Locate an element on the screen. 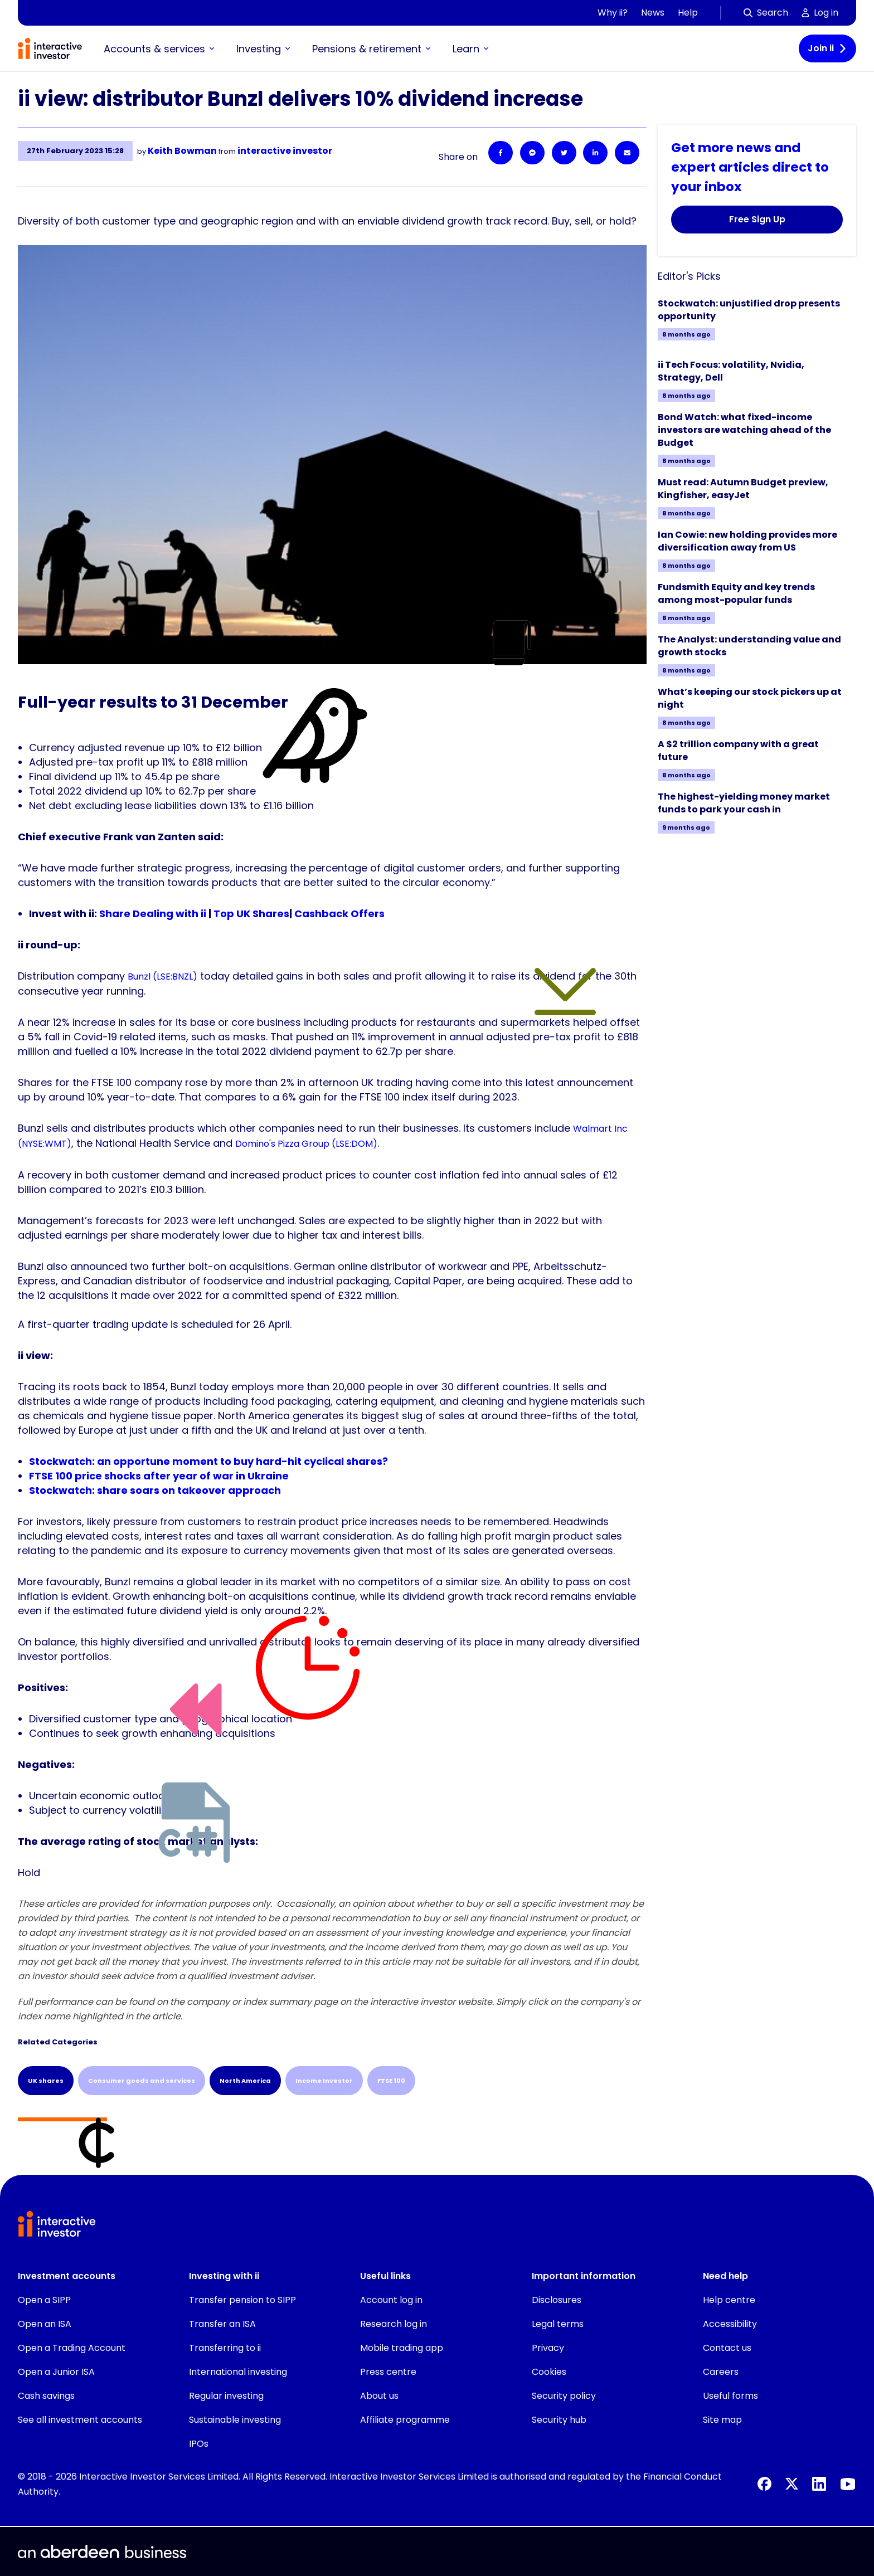  indicates Ghanaian cedi currency is located at coordinates (96, 2142).